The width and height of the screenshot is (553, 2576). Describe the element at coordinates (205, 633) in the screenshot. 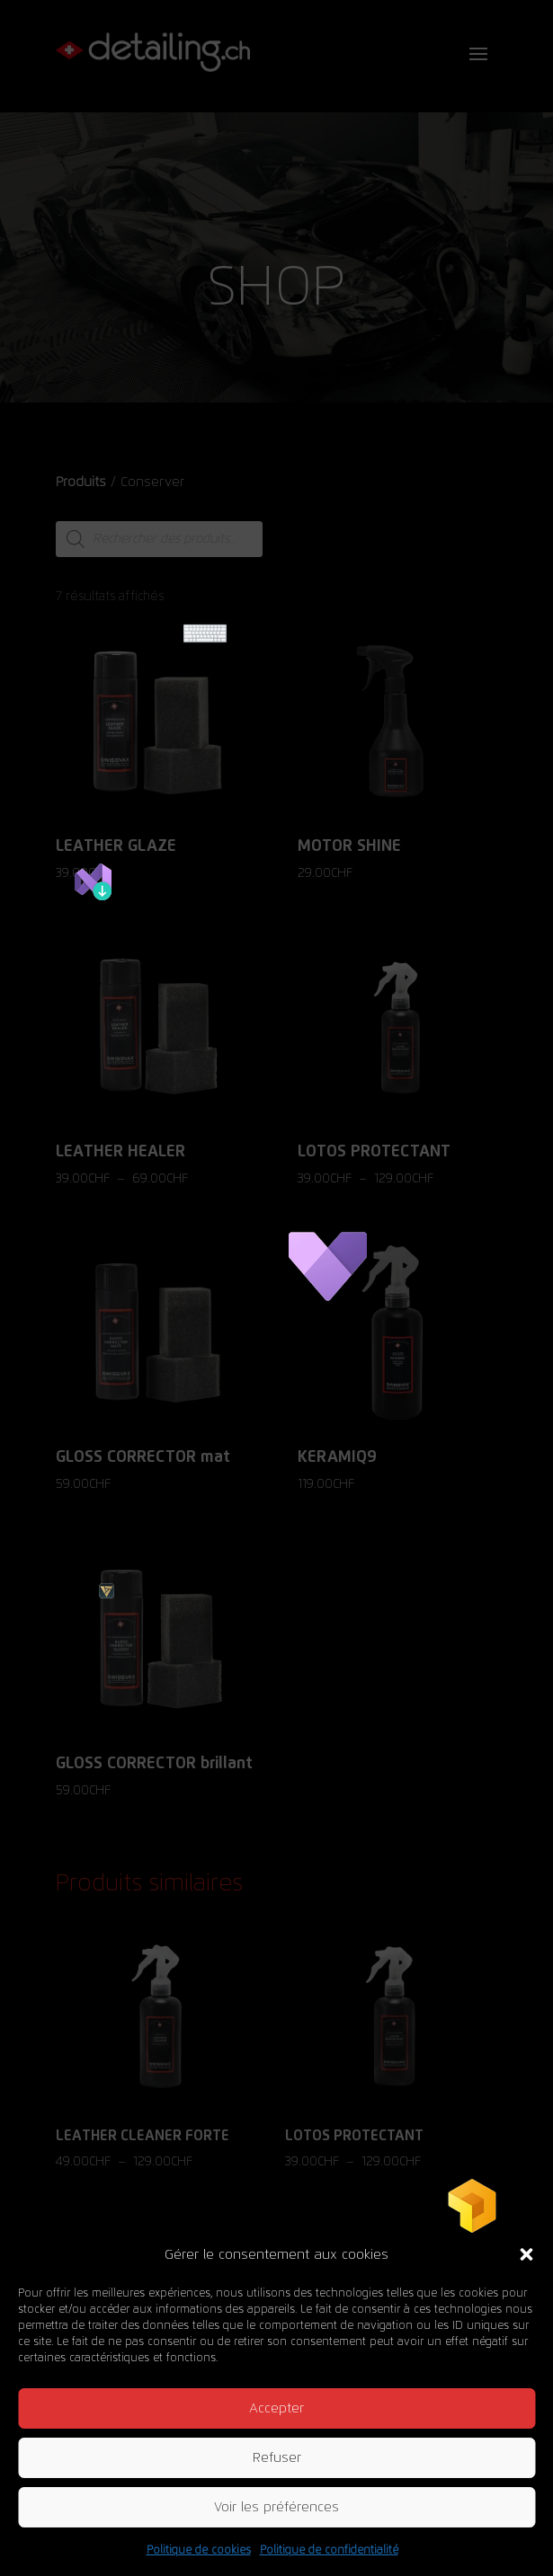

I see `access keyboard settings` at that location.